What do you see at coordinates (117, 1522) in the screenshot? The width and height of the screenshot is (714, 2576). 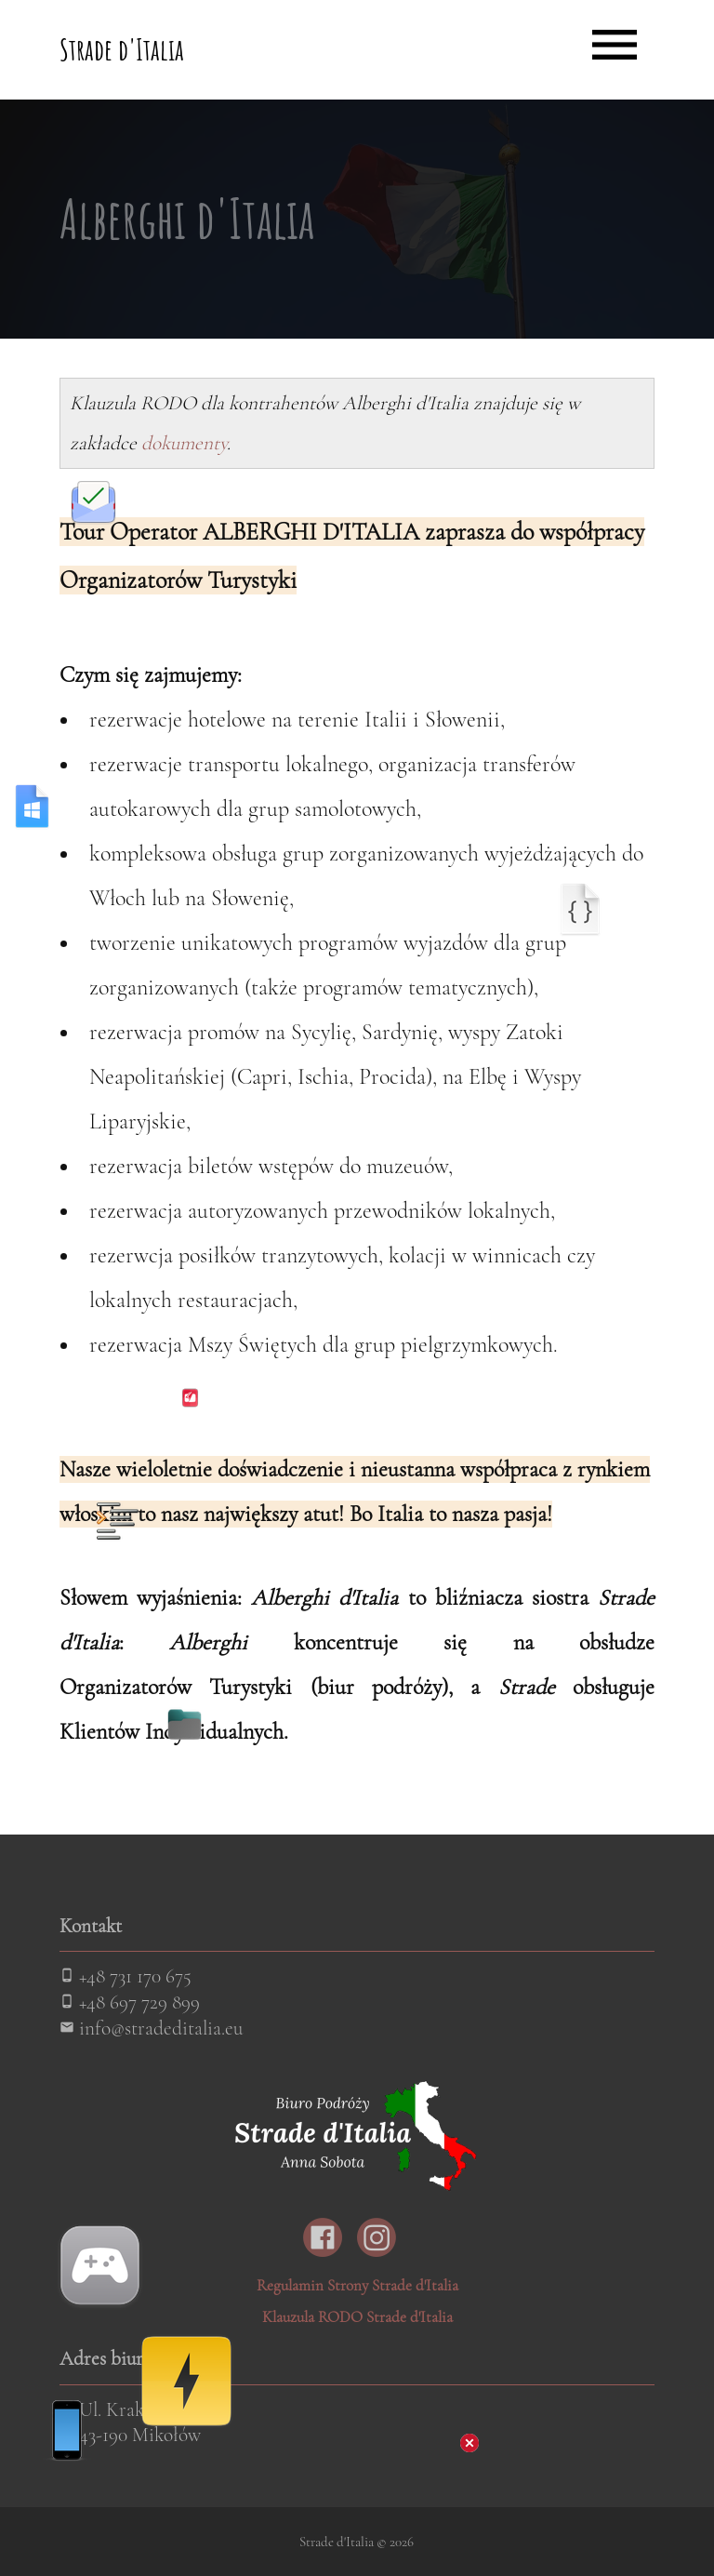 I see `increase text indentation` at bounding box center [117, 1522].